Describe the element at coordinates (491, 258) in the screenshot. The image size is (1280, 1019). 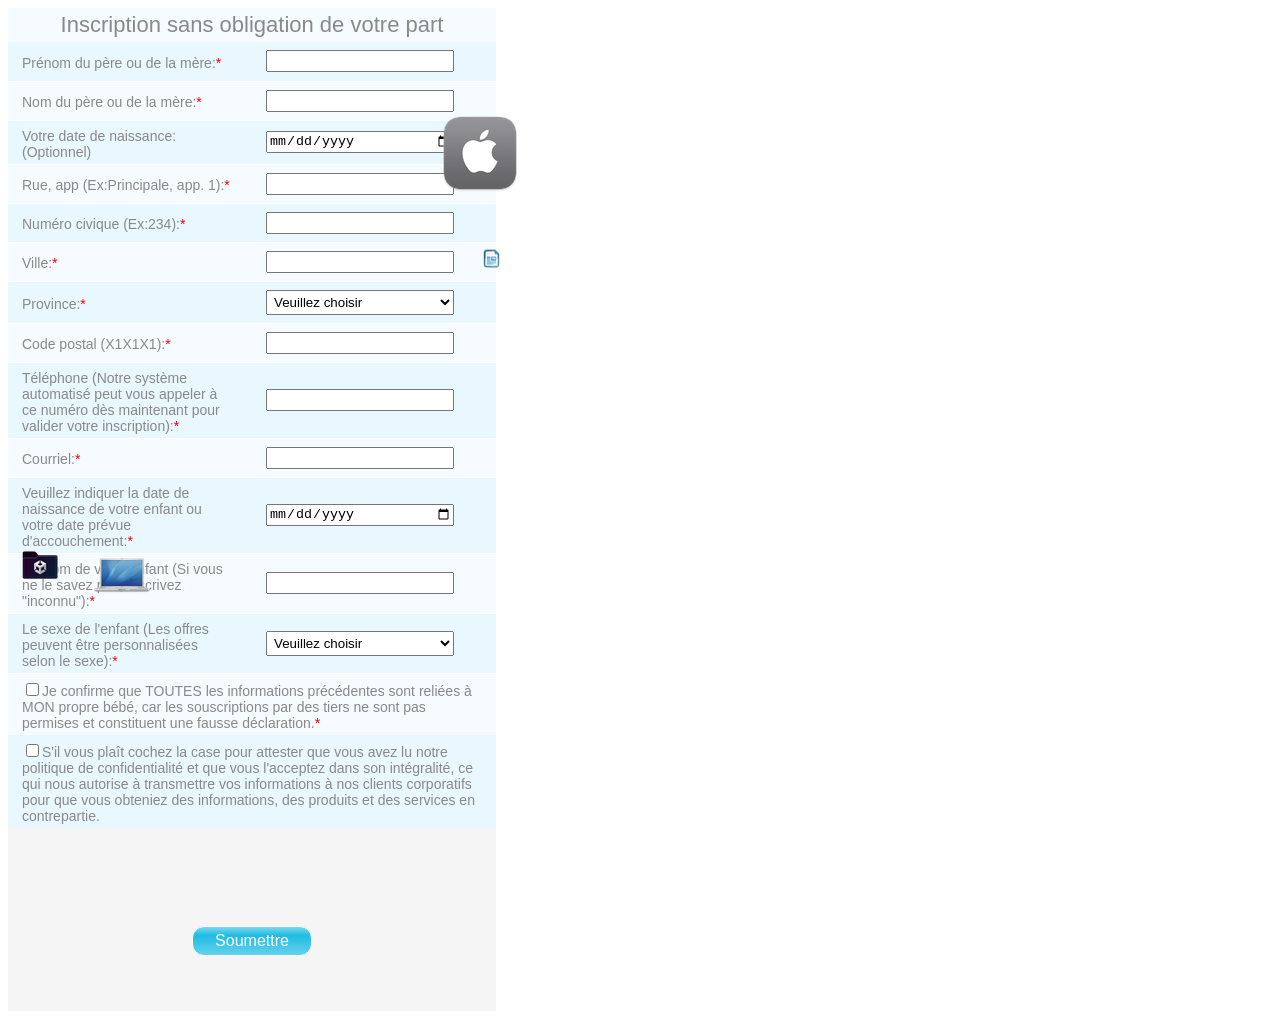
I see `libreoffice writer text template file` at that location.